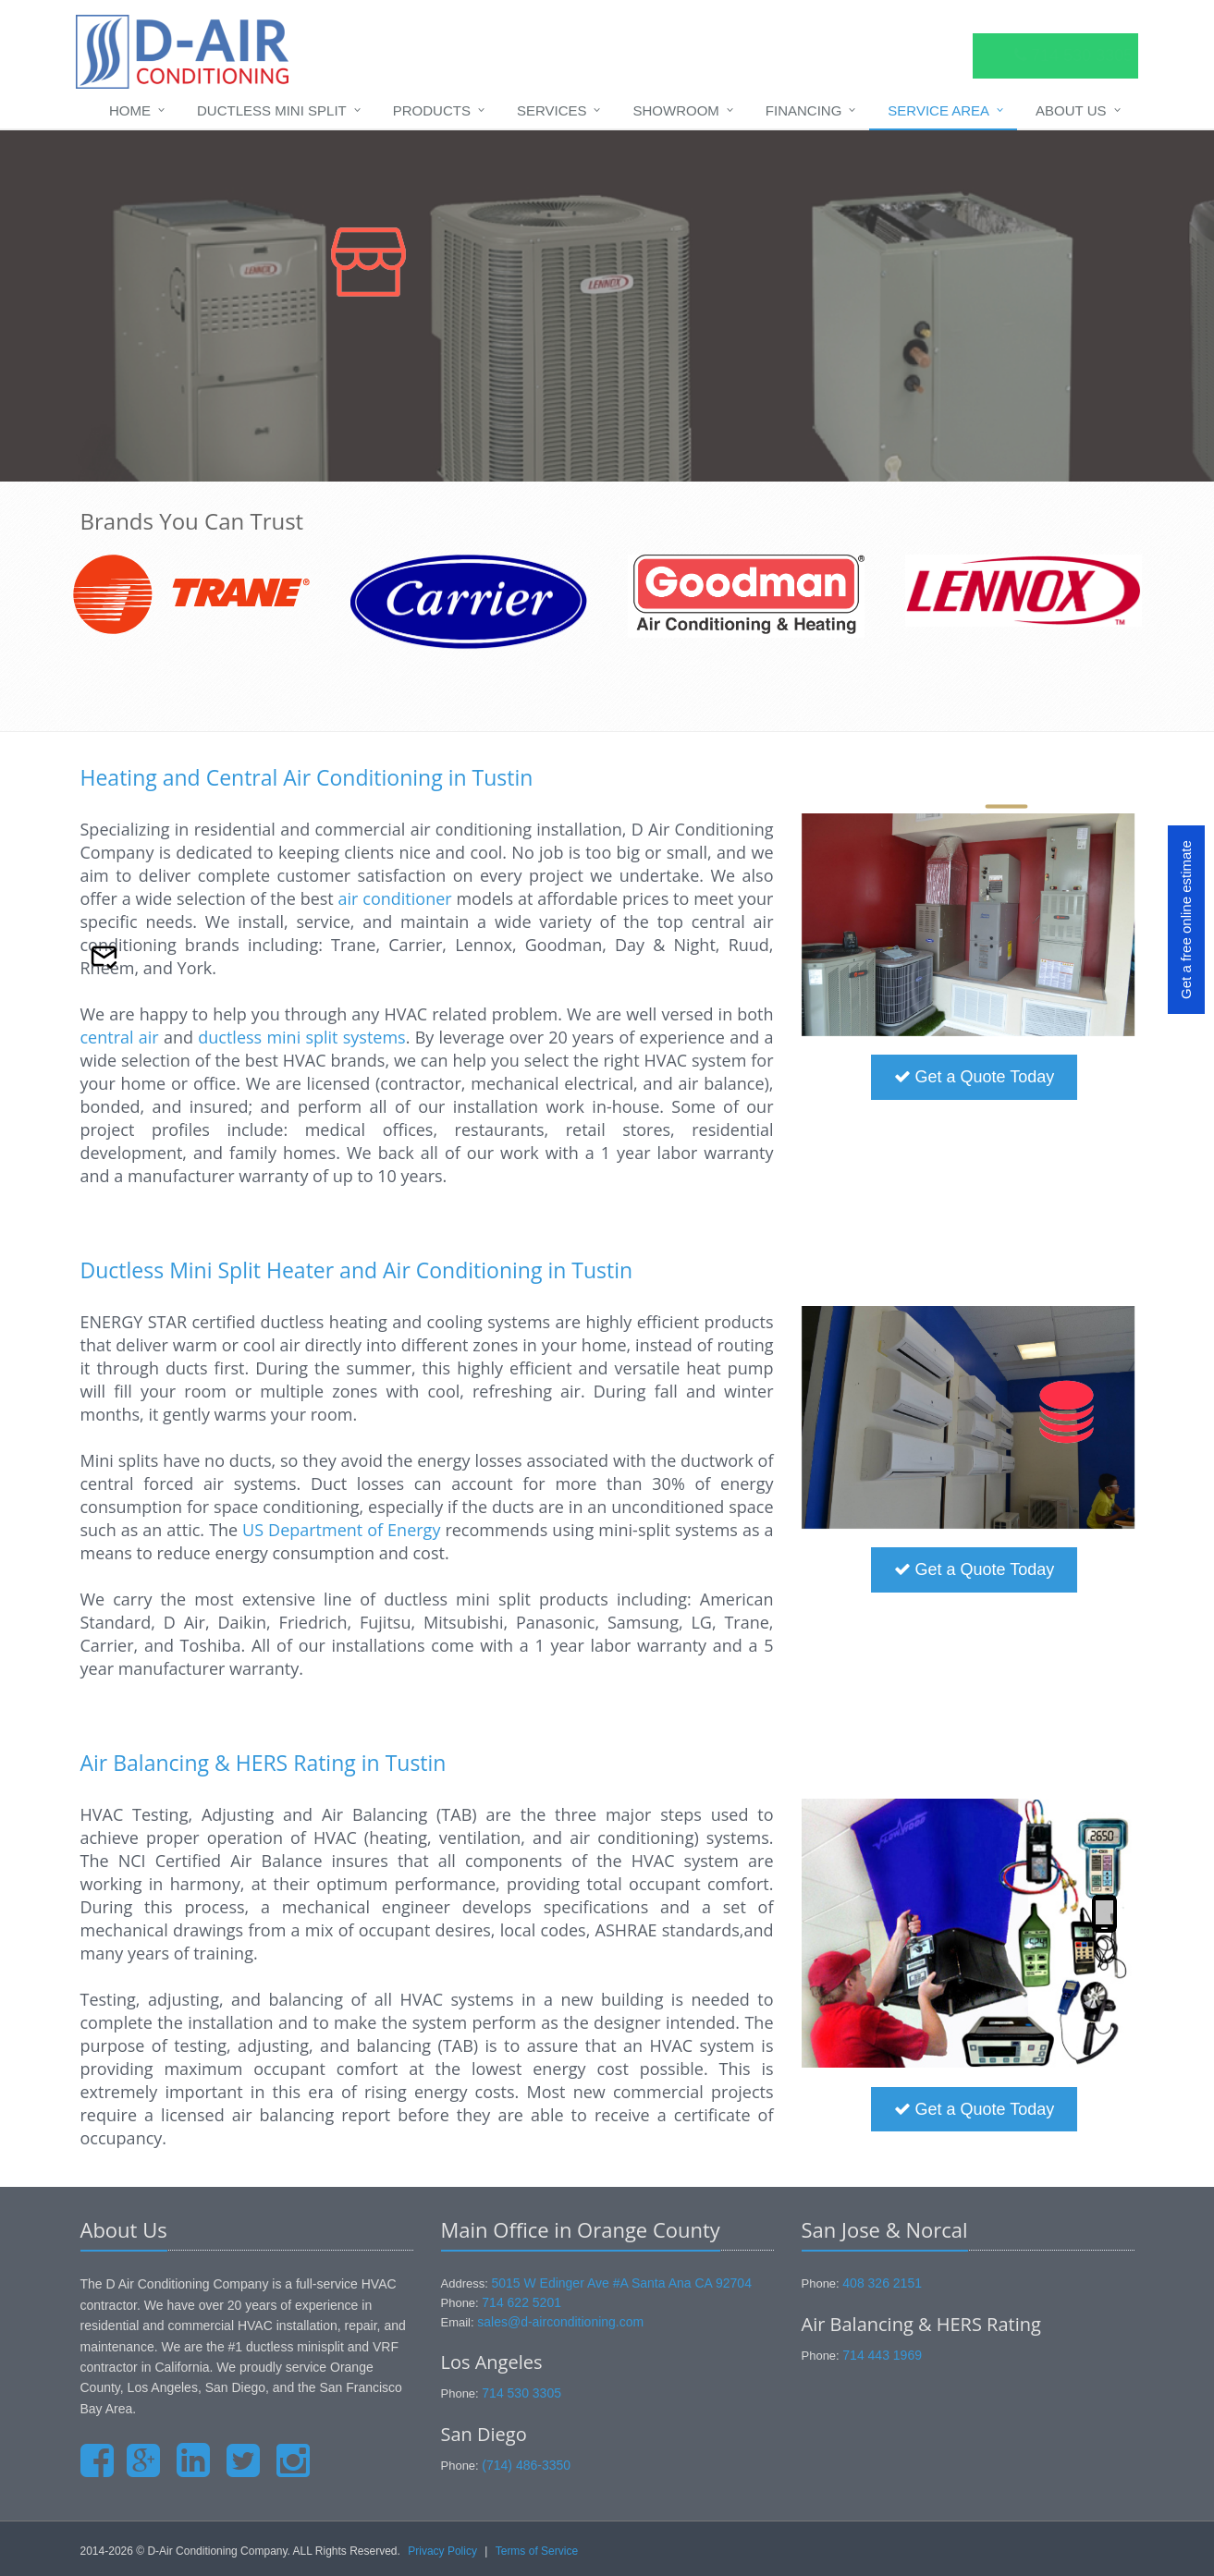 The image size is (1214, 2576). I want to click on view database or data storage, so click(1066, 1411).